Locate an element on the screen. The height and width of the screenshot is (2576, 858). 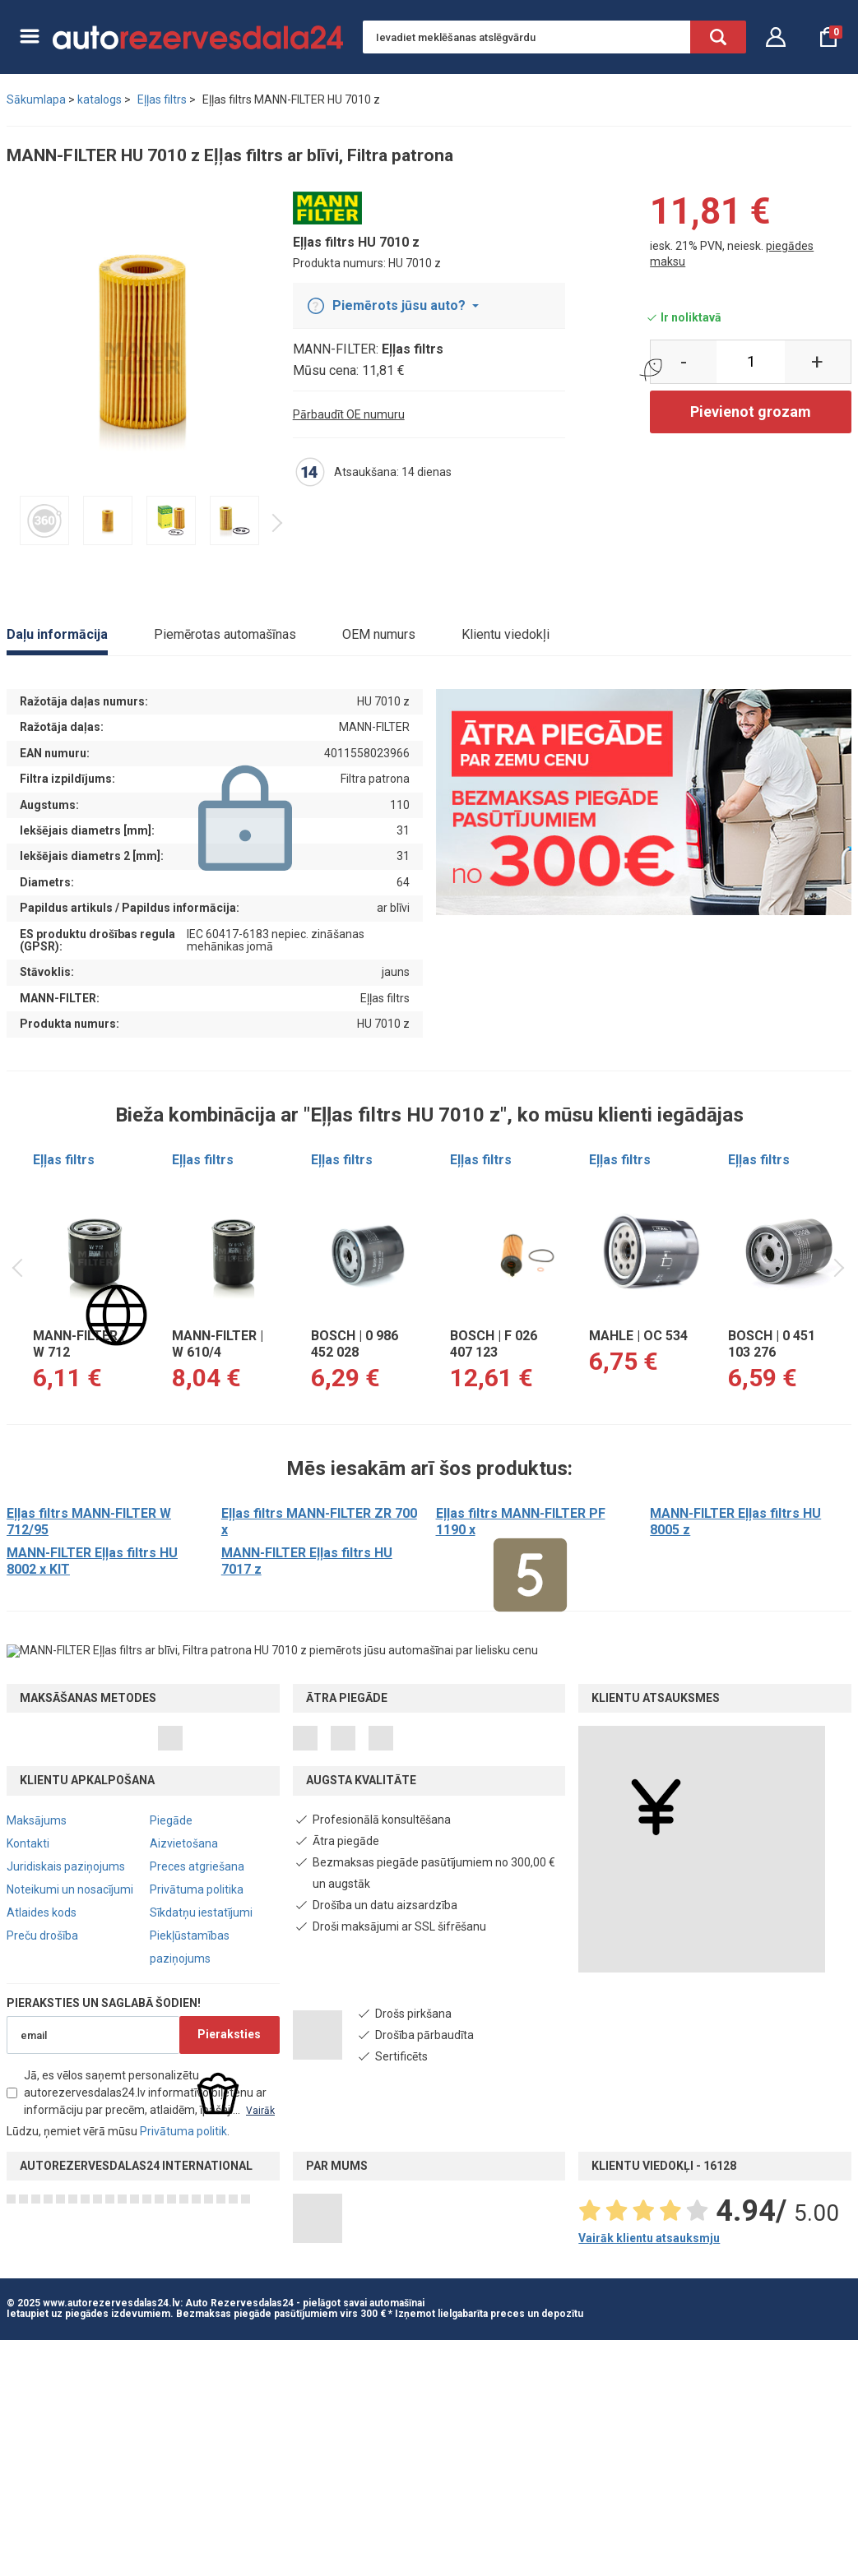
lock or secure this item is located at coordinates (245, 824).